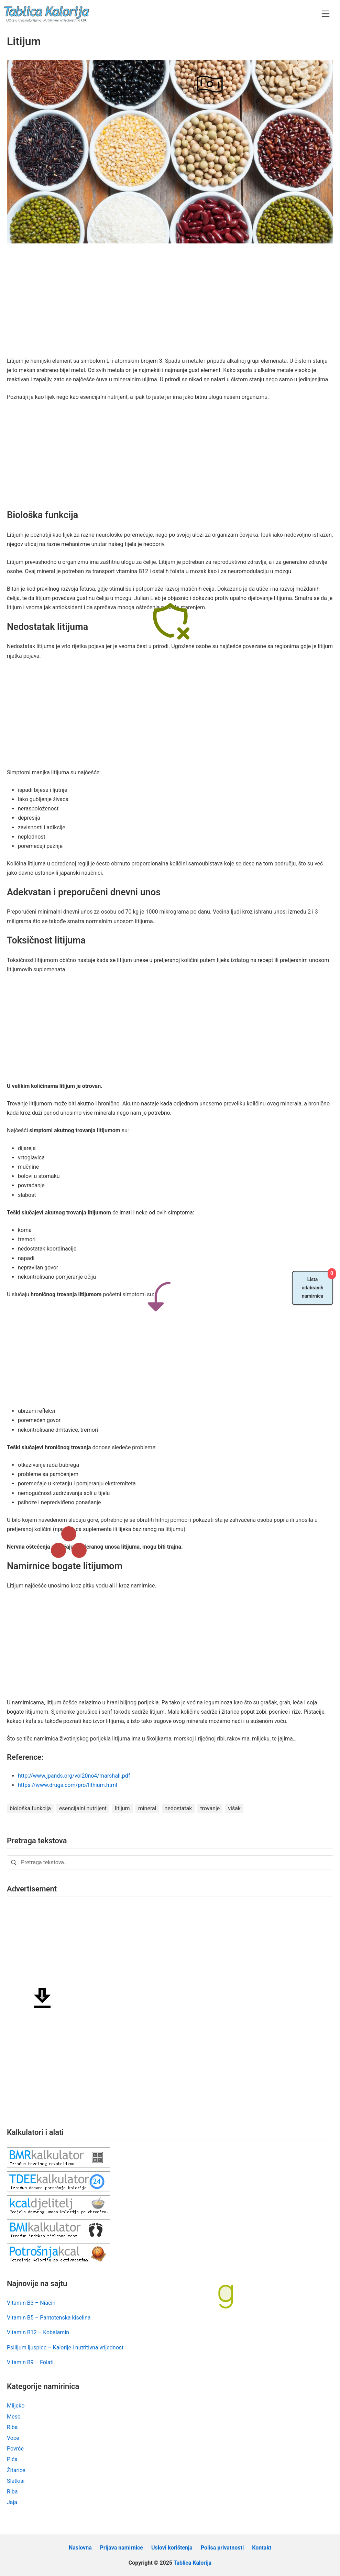 This screenshot has height=2576, width=340. Describe the element at coordinates (226, 2296) in the screenshot. I see `open Goodreads app or website` at that location.